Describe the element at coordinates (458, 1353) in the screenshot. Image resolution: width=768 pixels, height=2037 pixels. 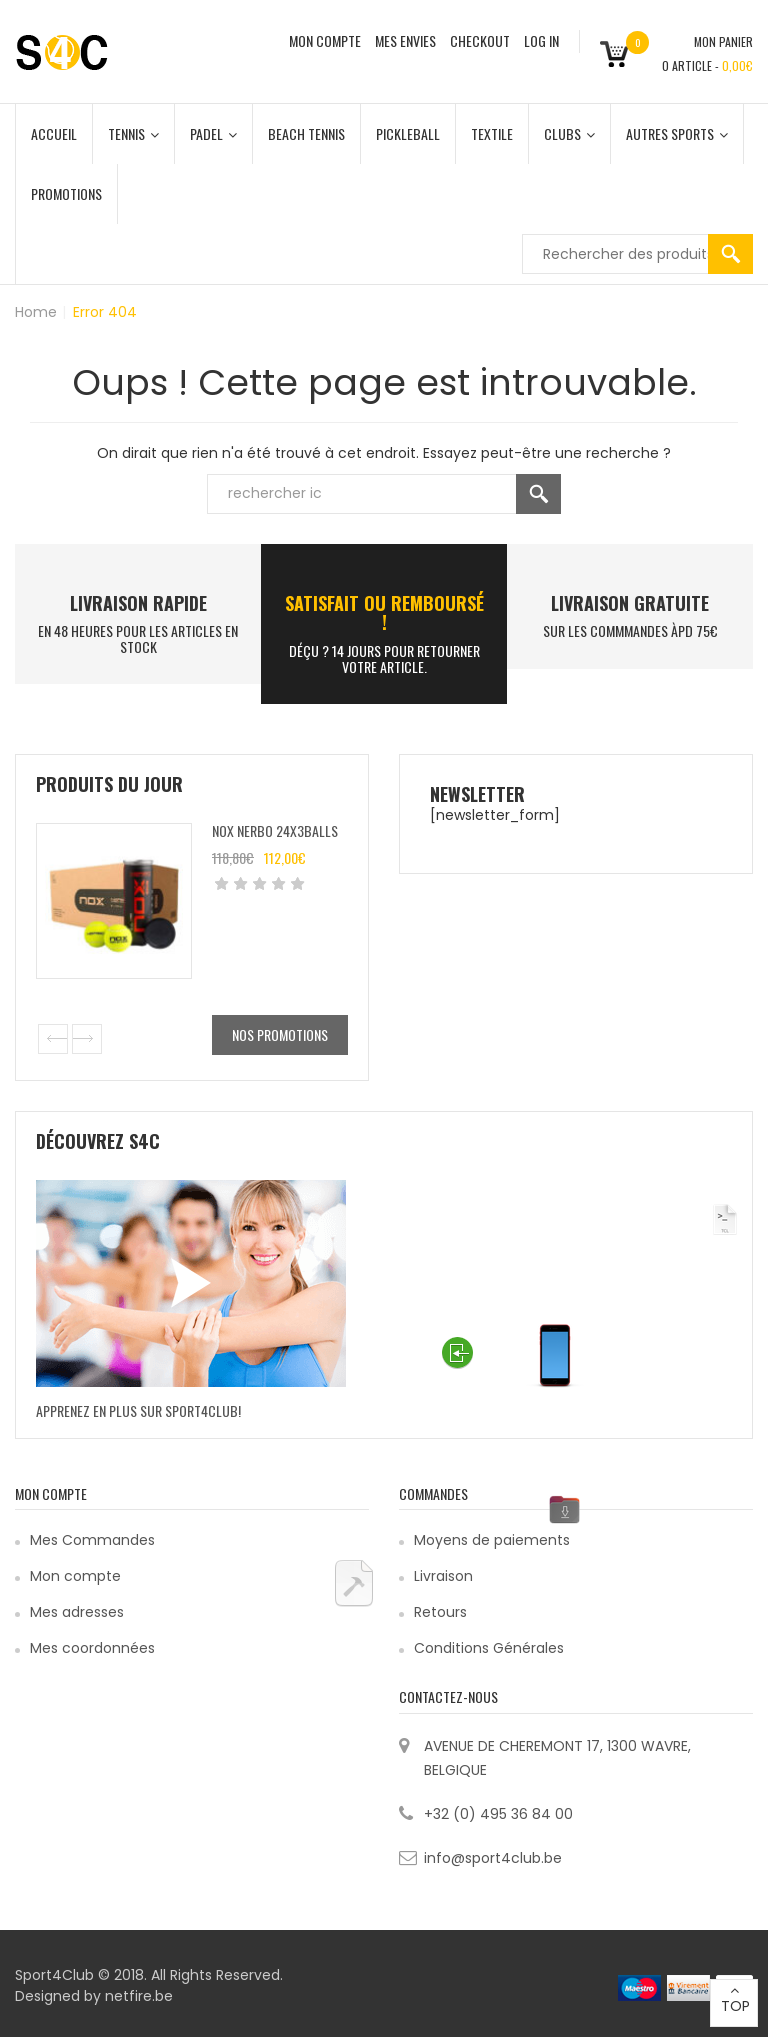
I see `log out of the current session` at that location.